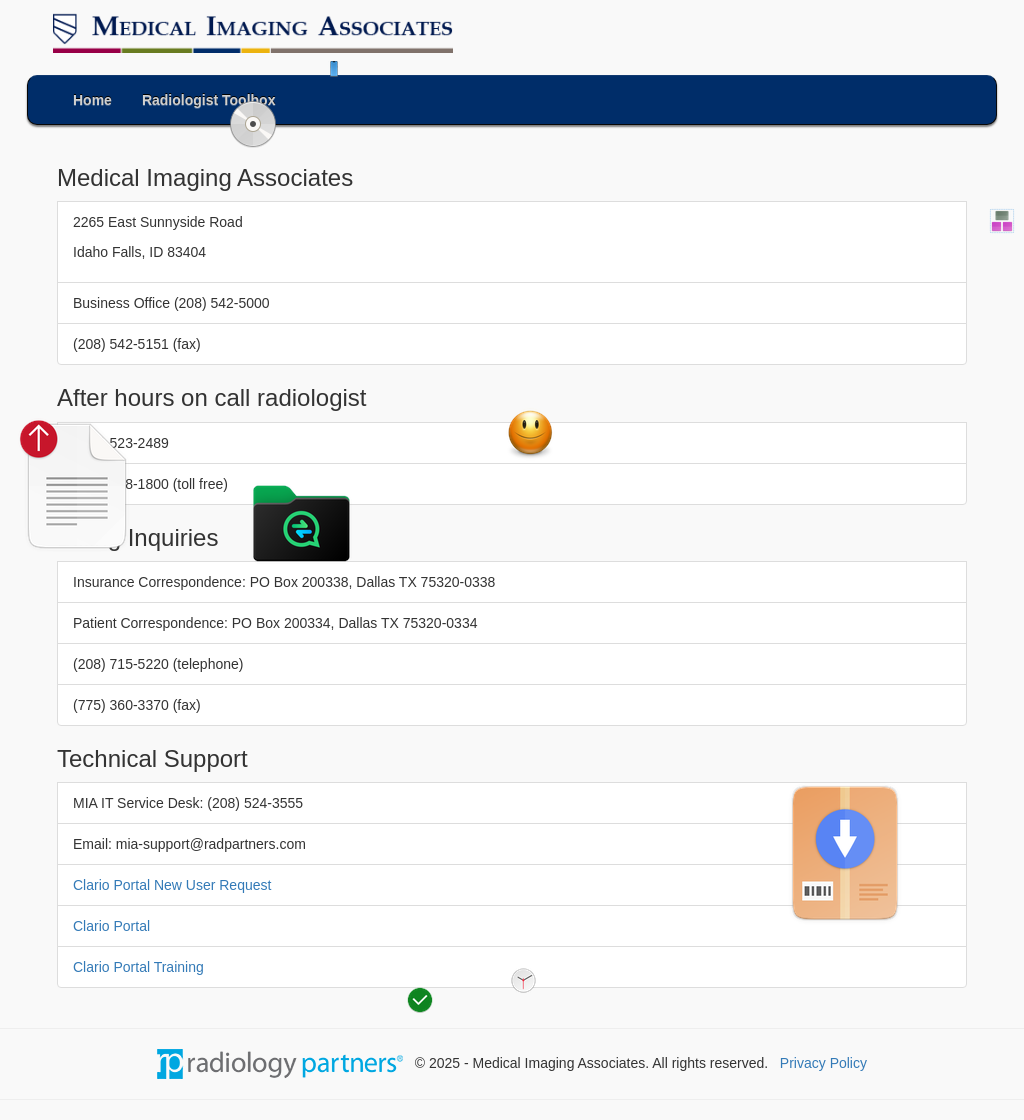 The height and width of the screenshot is (1120, 1024). What do you see at coordinates (334, 69) in the screenshot?
I see `indicates a connected iPhone device` at bounding box center [334, 69].